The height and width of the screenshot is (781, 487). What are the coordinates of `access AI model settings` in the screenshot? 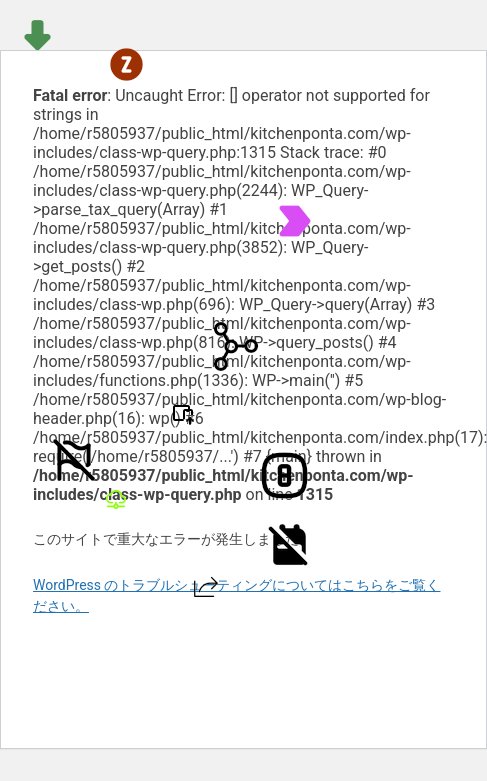 It's located at (235, 346).